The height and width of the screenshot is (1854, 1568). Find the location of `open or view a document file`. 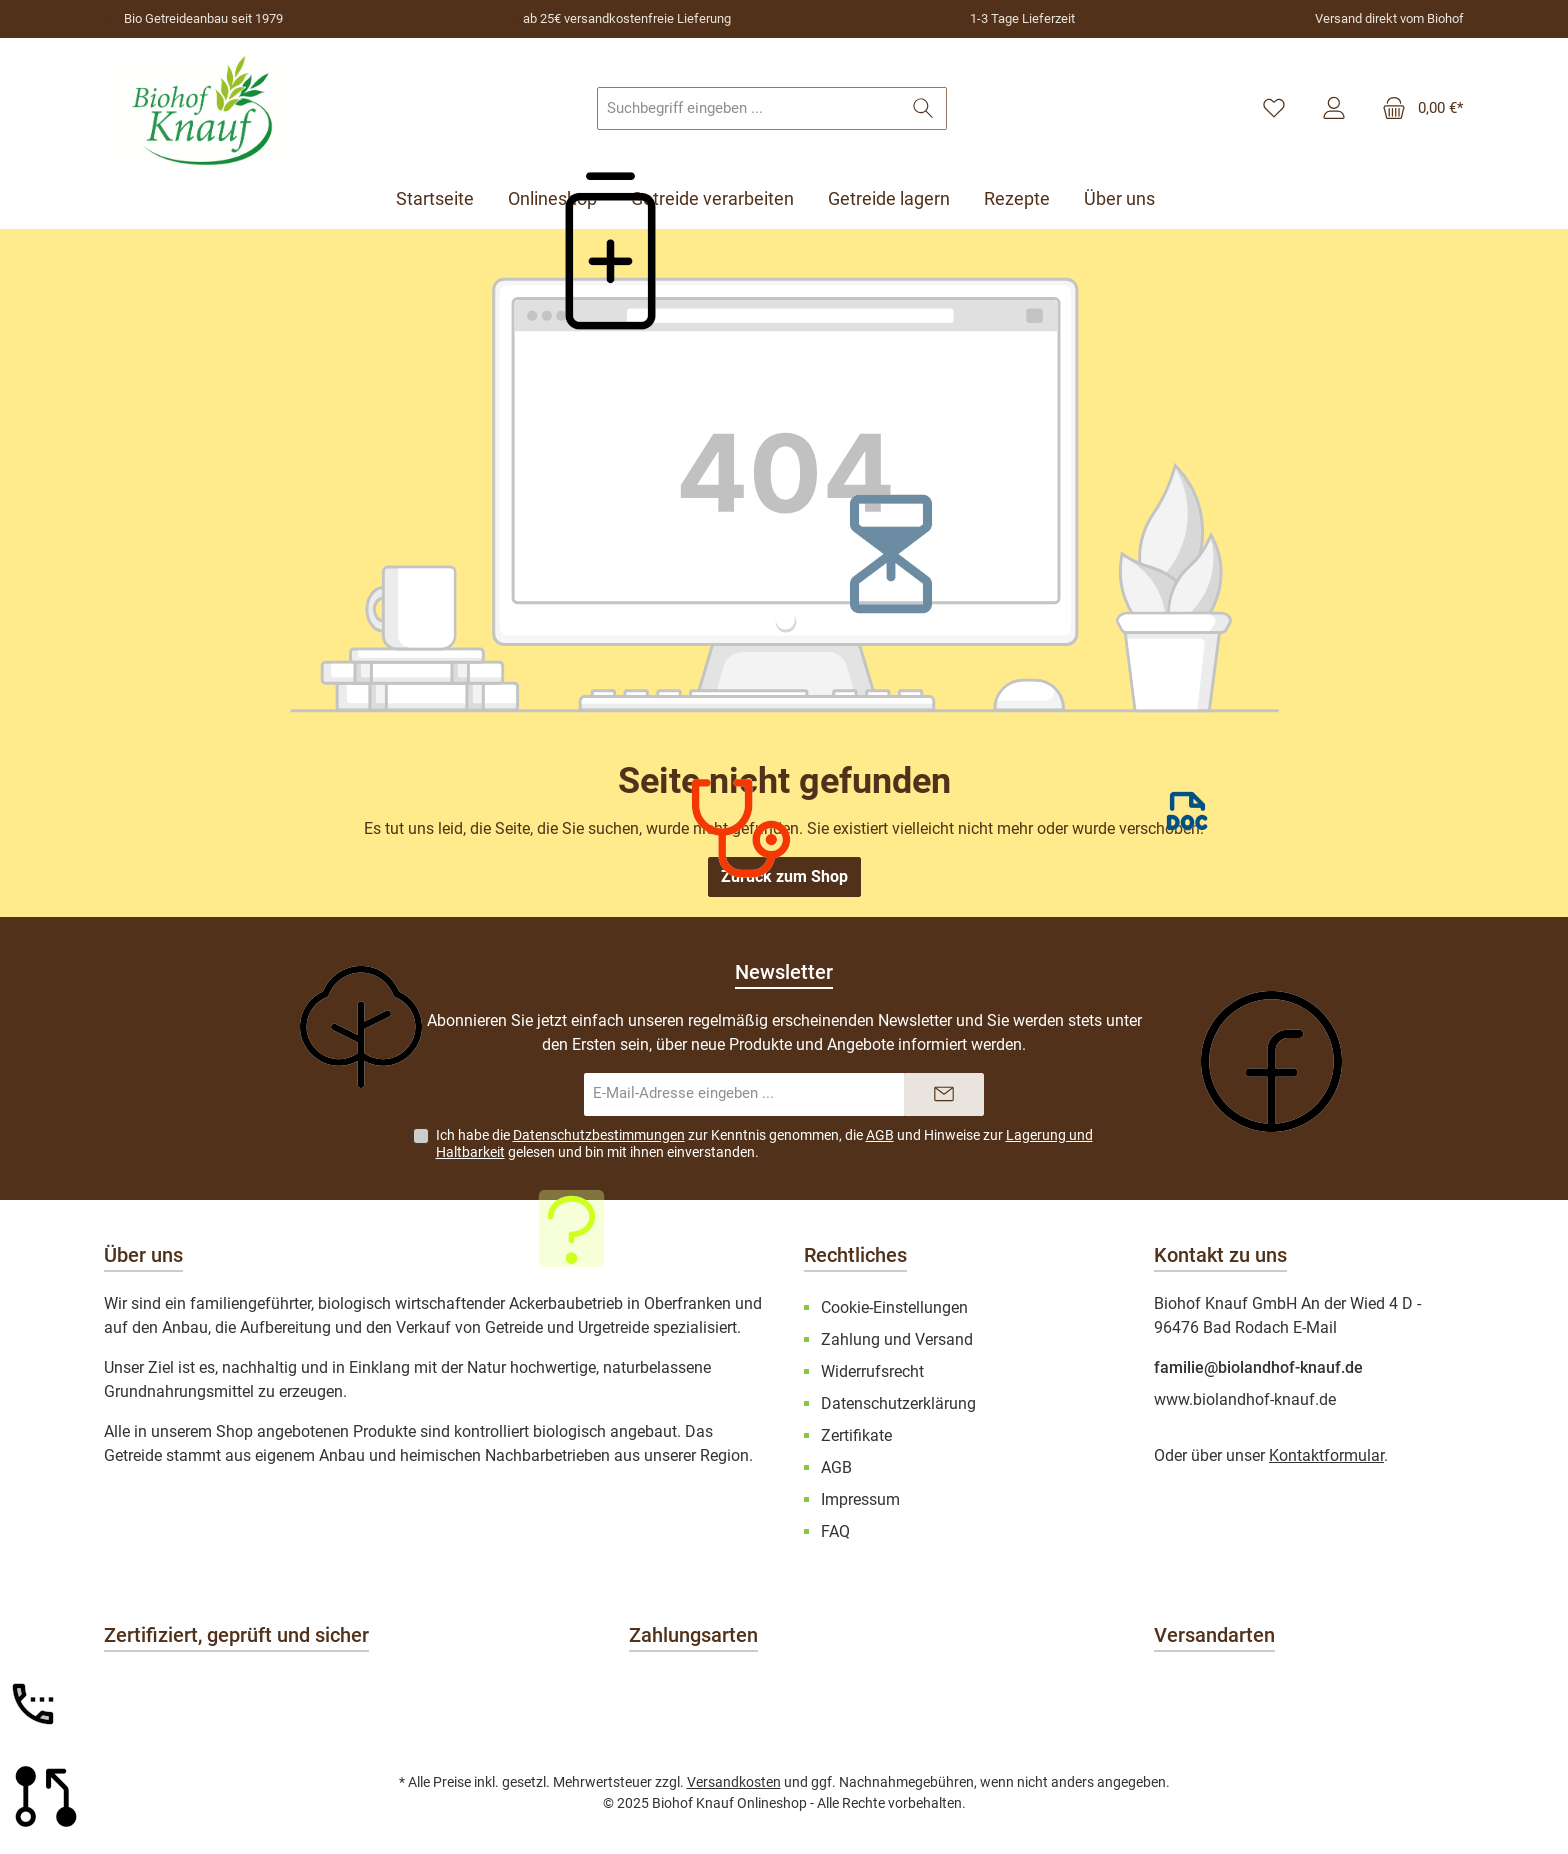

open or view a document file is located at coordinates (1187, 812).